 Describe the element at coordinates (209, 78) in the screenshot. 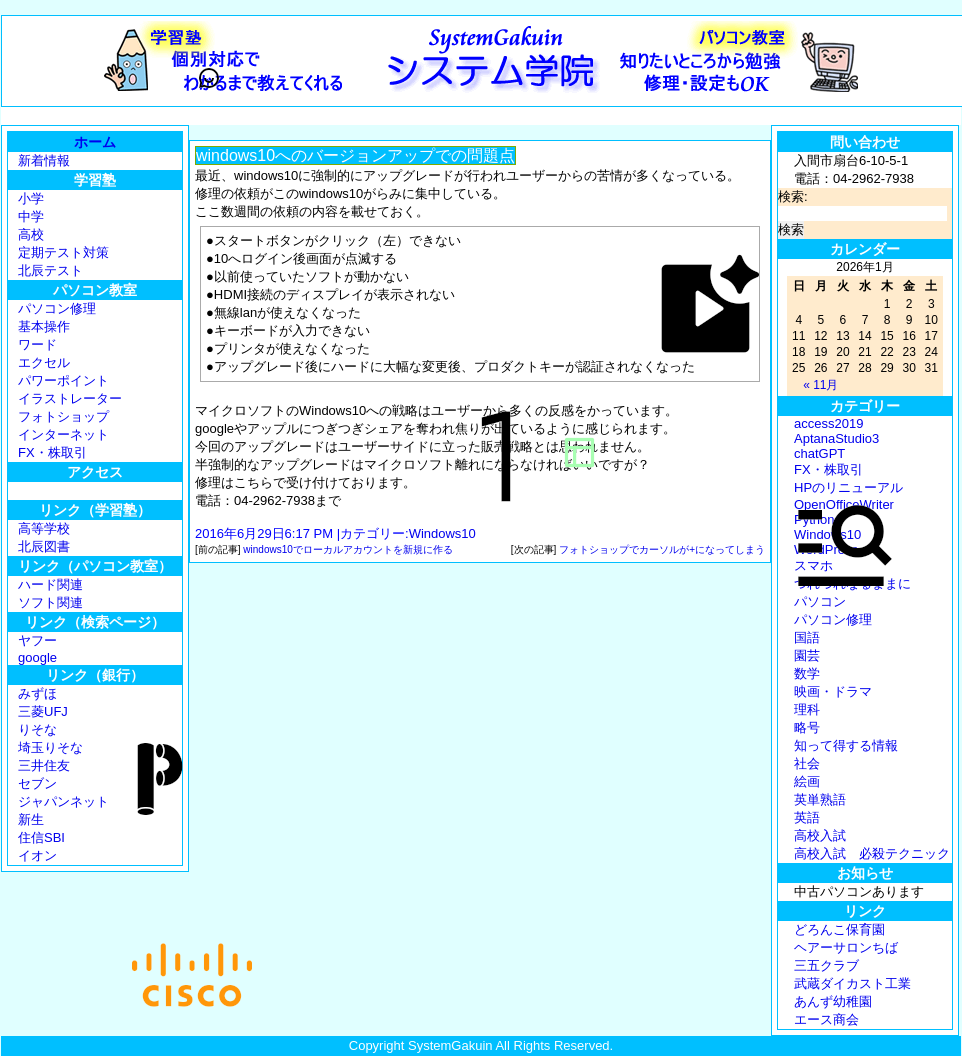

I see `open chat or messaging feature` at that location.